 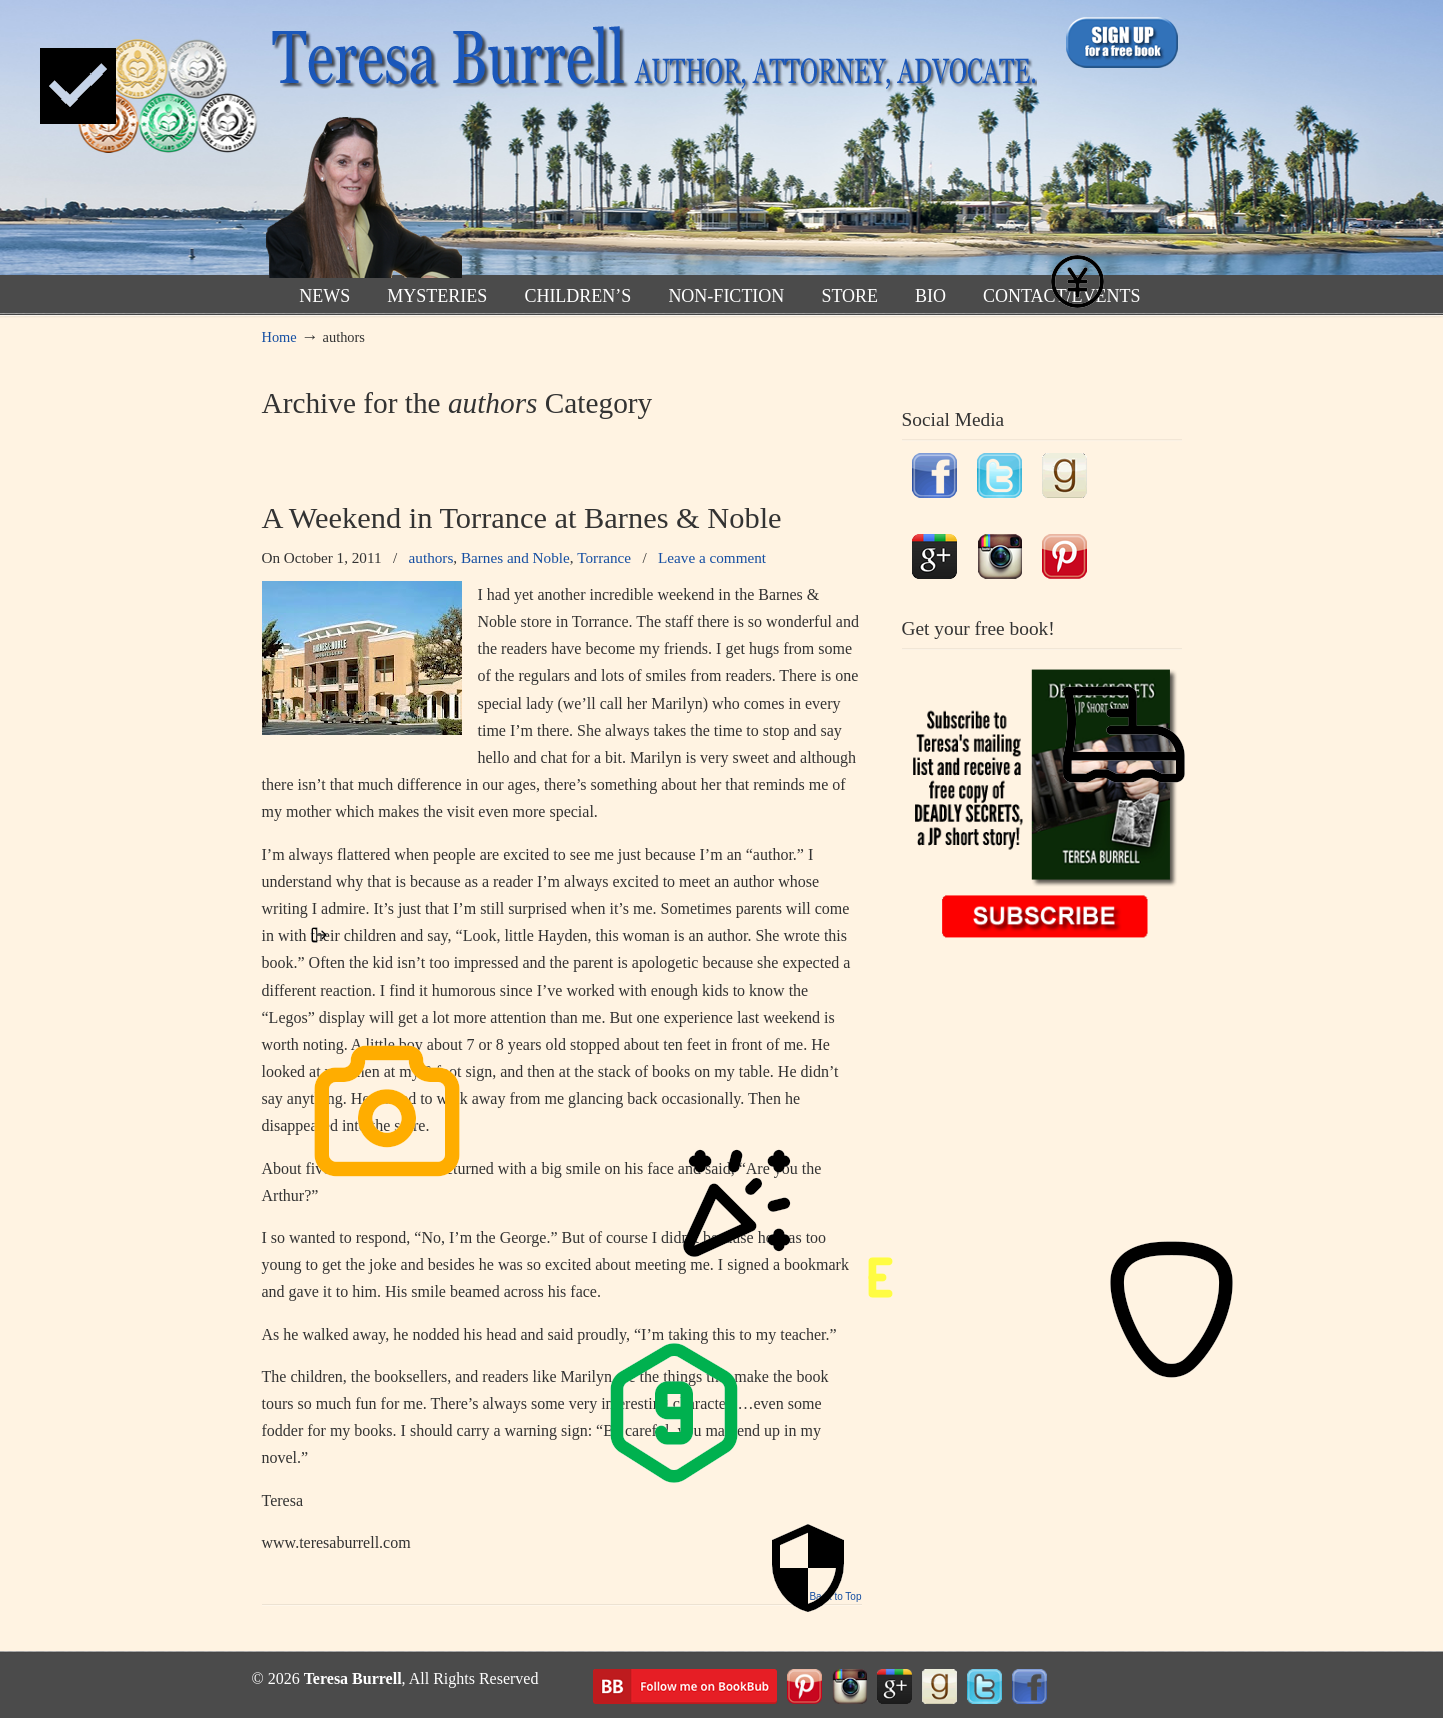 I want to click on take a photo, so click(x=387, y=1111).